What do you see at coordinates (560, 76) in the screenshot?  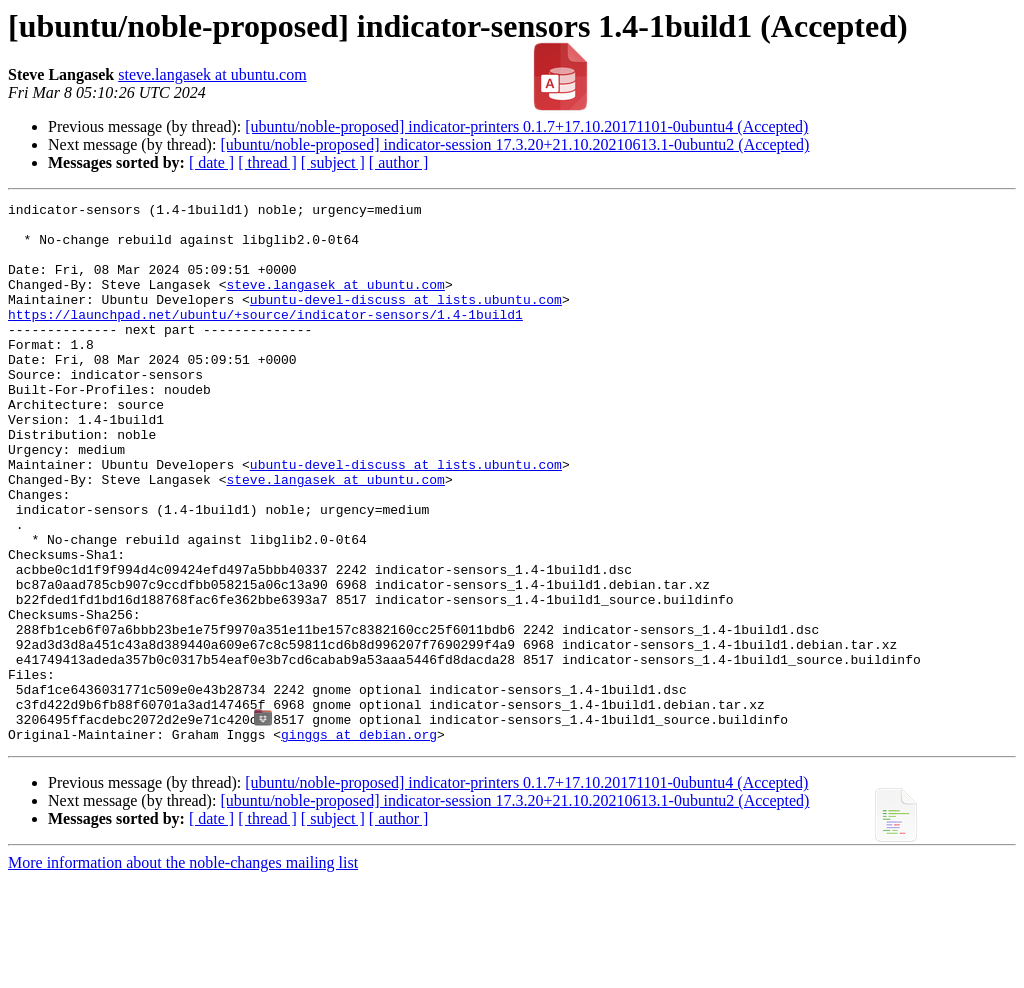 I see `microsoft access database file` at bounding box center [560, 76].